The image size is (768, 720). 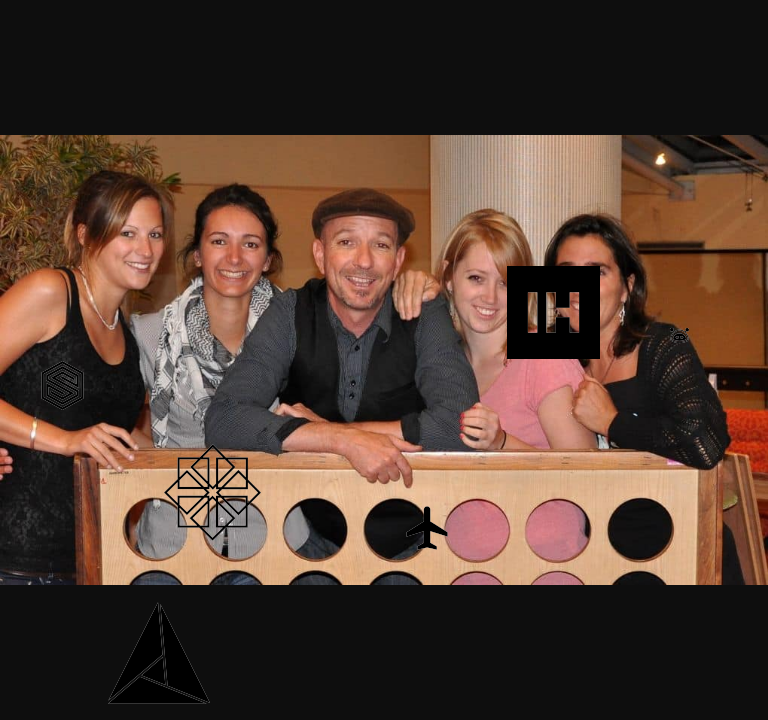 I want to click on CentOS Linux distribution logo, so click(x=212, y=492).